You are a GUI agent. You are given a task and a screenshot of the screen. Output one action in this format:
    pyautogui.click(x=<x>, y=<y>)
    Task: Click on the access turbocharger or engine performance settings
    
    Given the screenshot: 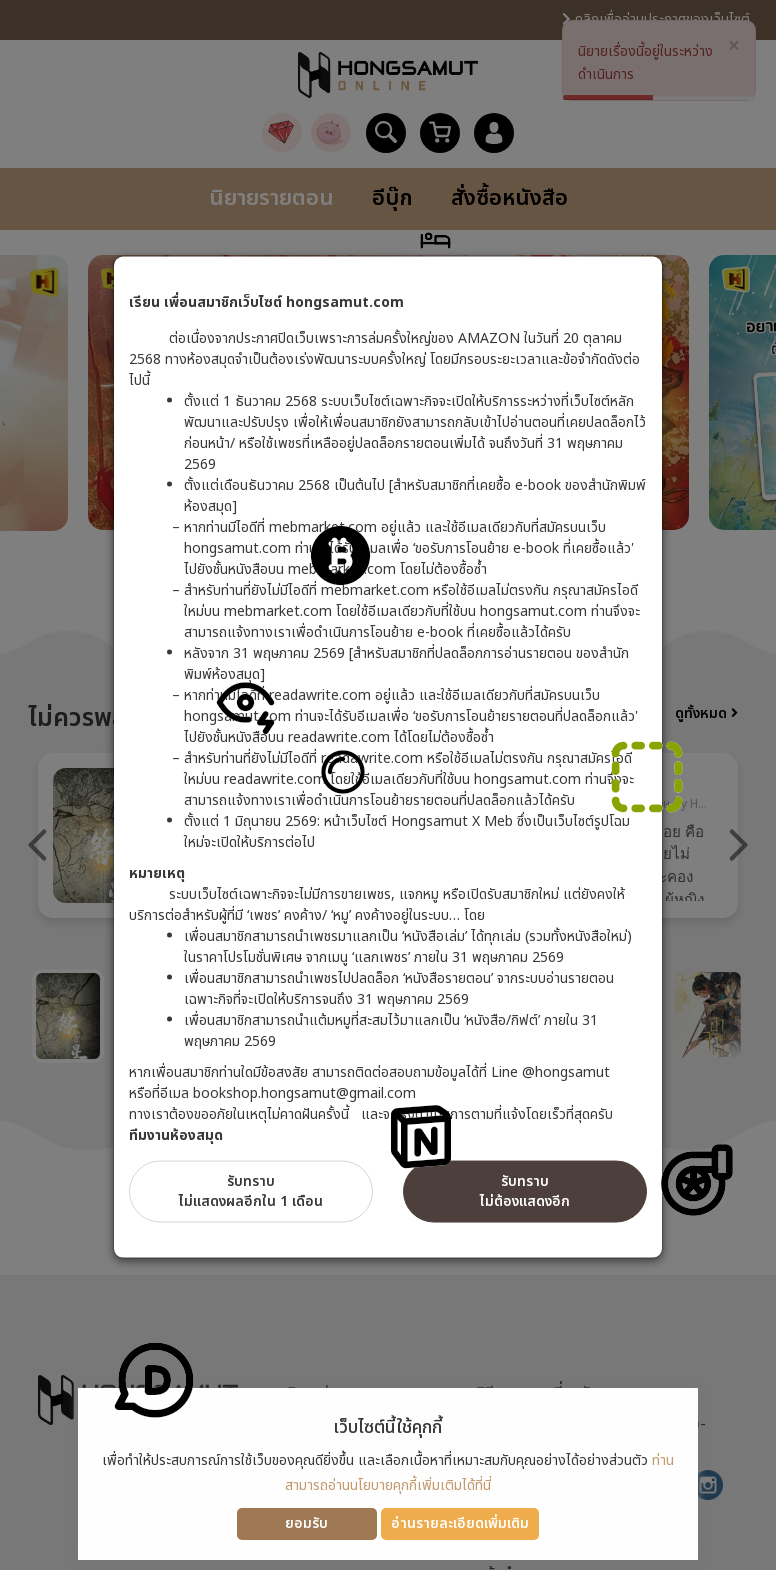 What is the action you would take?
    pyautogui.click(x=697, y=1180)
    